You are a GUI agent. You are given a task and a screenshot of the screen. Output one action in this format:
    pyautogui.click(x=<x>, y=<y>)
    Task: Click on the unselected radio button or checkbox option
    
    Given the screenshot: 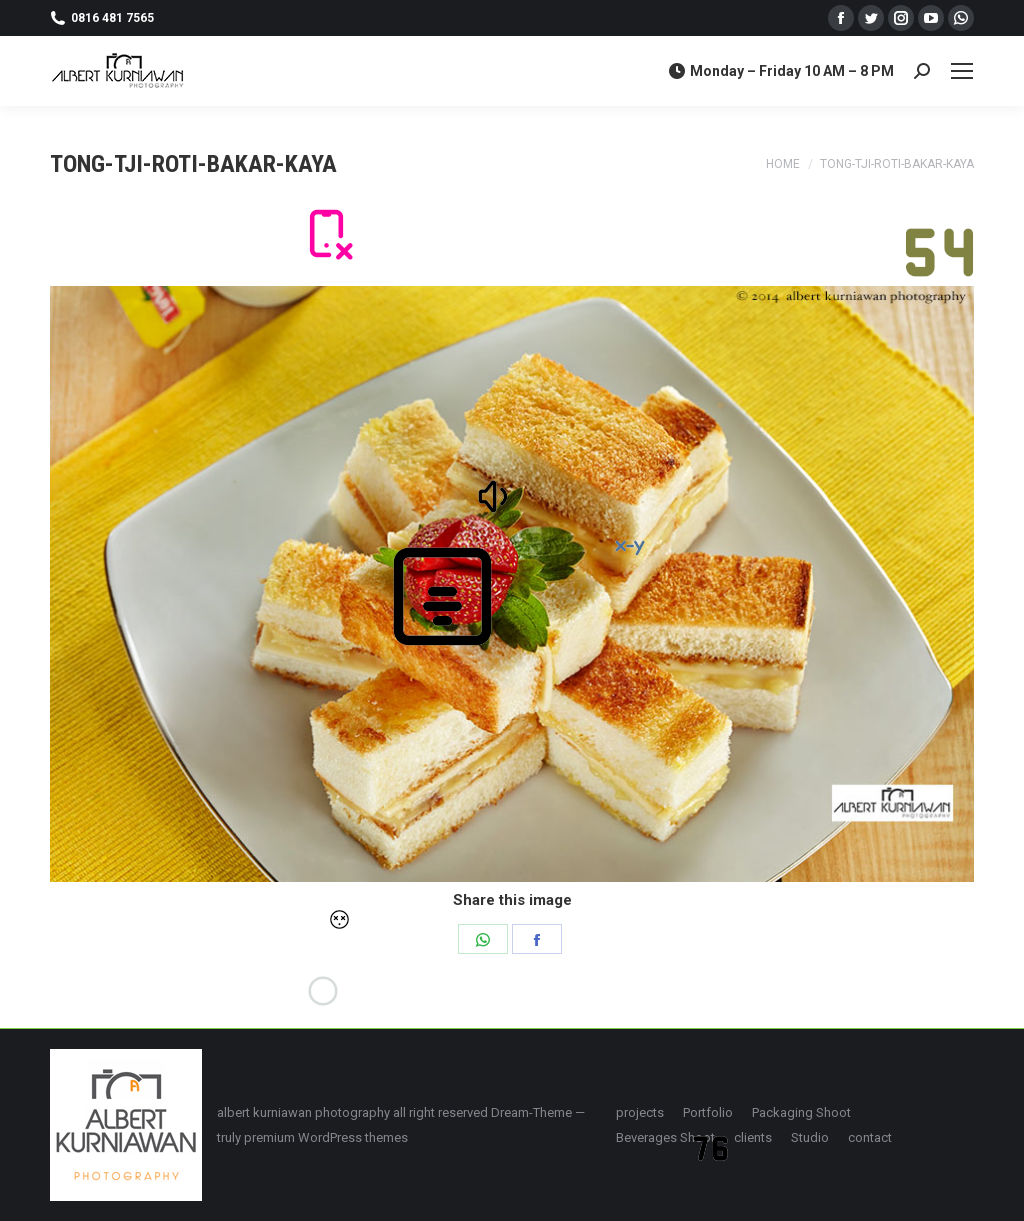 What is the action you would take?
    pyautogui.click(x=323, y=991)
    